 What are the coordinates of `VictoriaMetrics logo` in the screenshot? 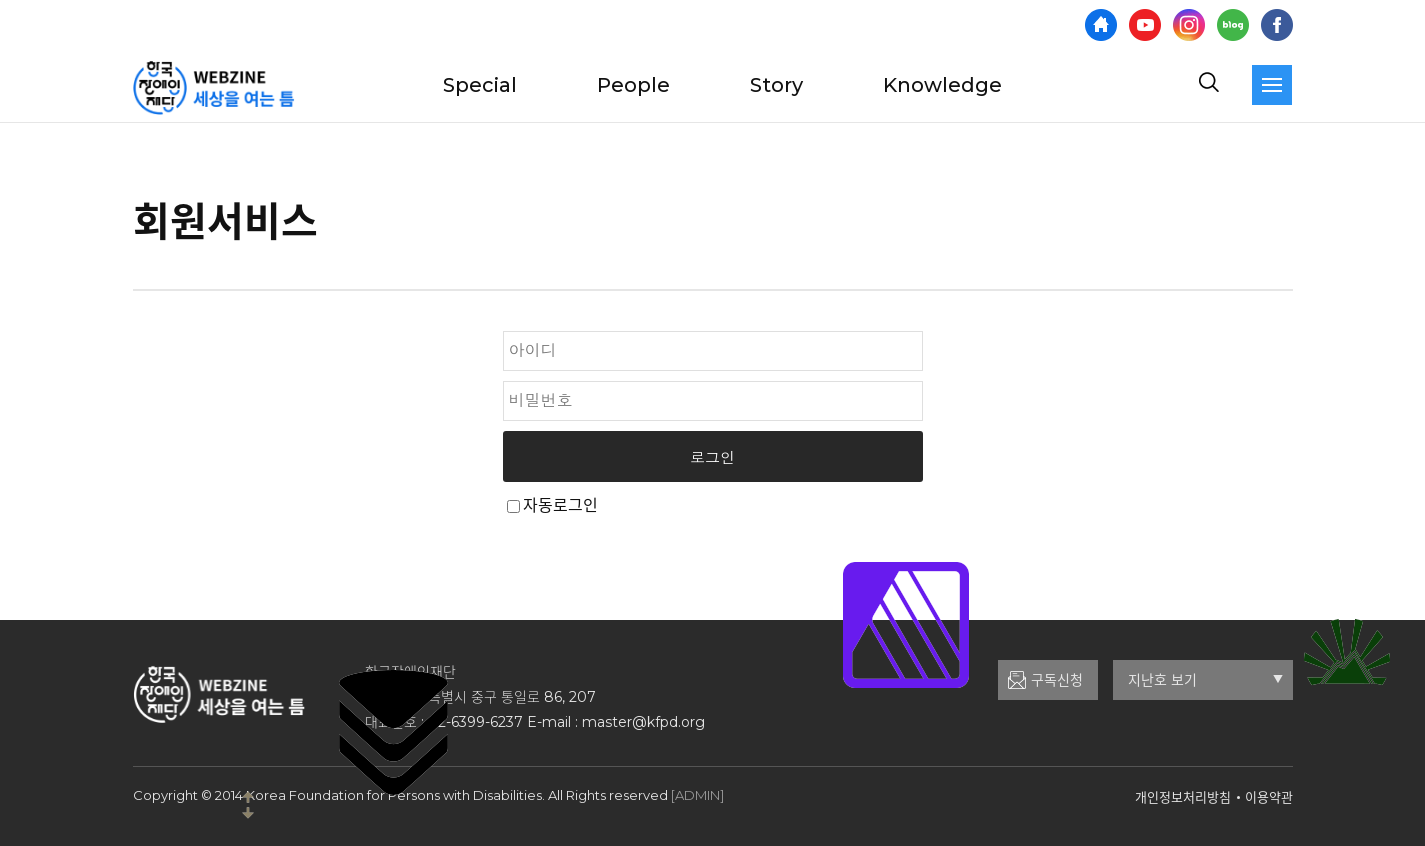 It's located at (393, 732).